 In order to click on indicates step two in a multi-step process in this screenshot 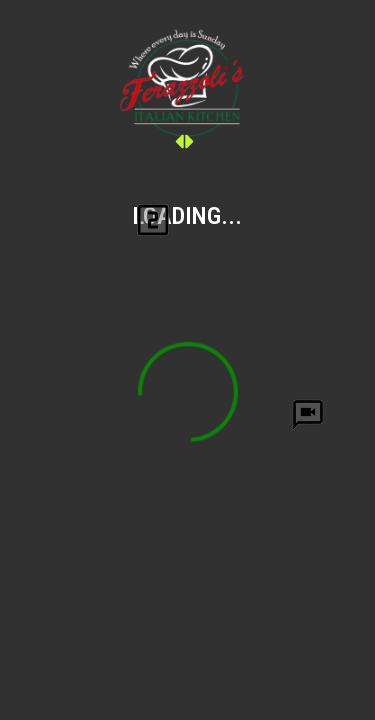, I will do `click(153, 220)`.